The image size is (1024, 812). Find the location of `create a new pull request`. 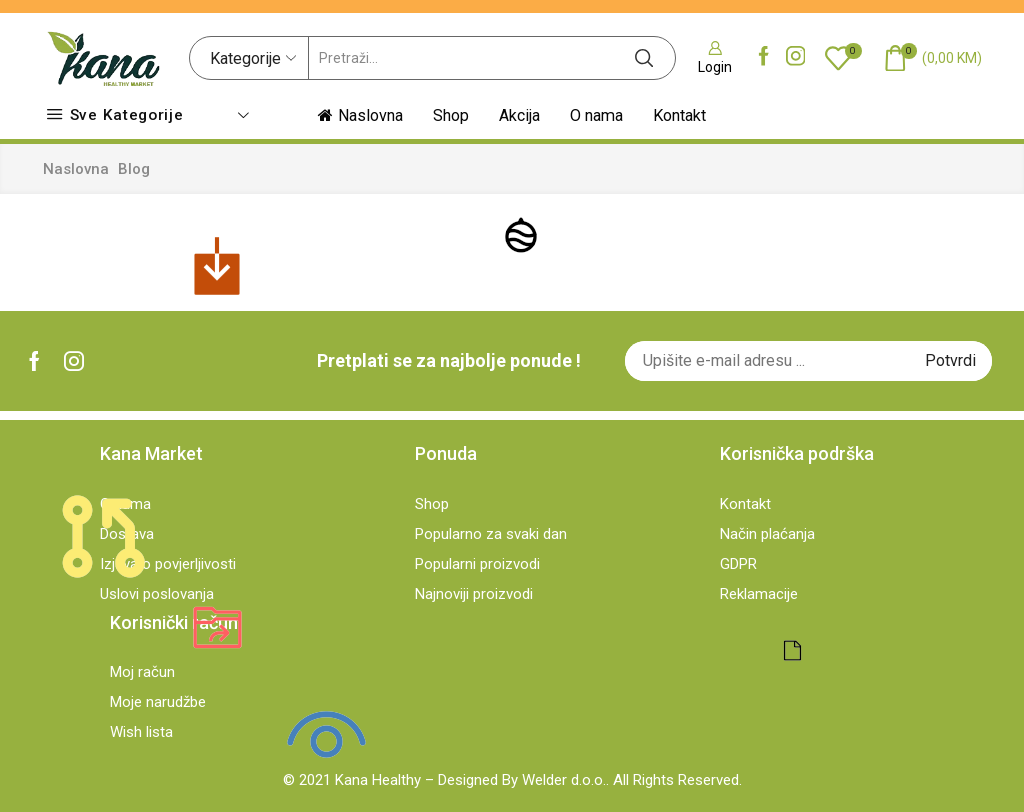

create a new pull request is located at coordinates (100, 536).